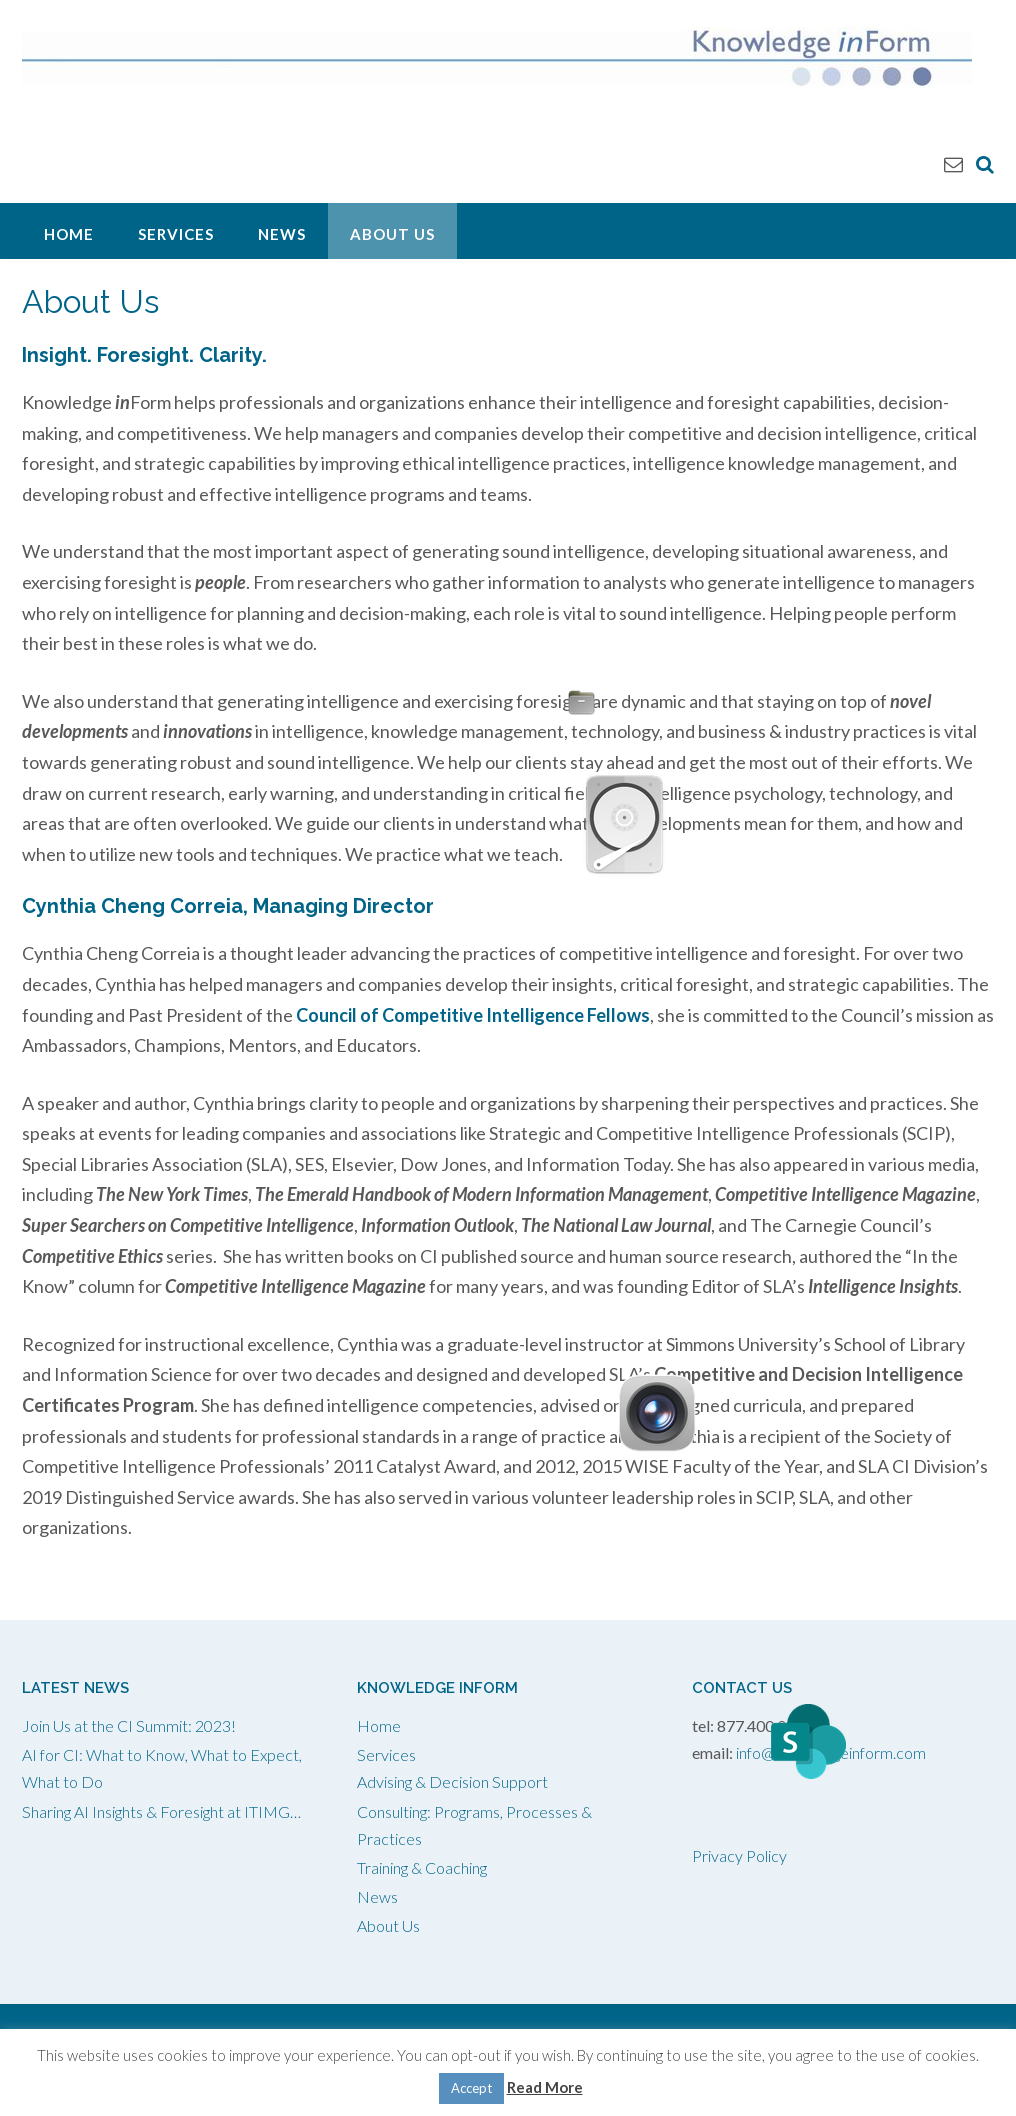 This screenshot has height=2116, width=1016. What do you see at coordinates (808, 1741) in the screenshot?
I see `open Microsoft SharePoint app` at bounding box center [808, 1741].